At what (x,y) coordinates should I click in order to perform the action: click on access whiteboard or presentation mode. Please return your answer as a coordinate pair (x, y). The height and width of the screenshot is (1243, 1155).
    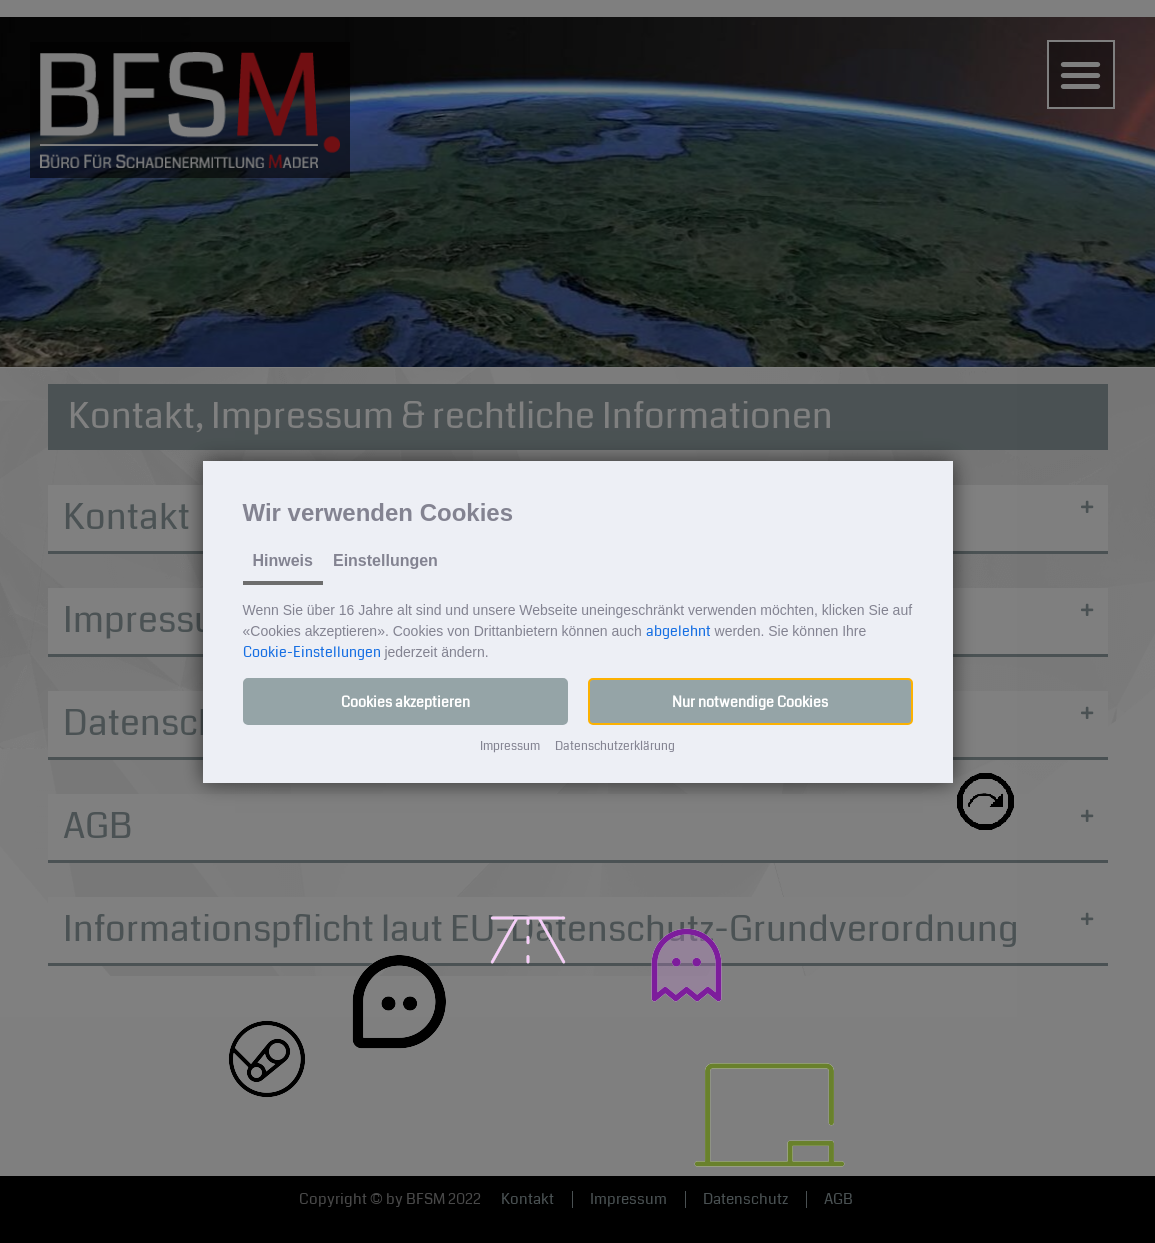
    Looking at the image, I should click on (769, 1117).